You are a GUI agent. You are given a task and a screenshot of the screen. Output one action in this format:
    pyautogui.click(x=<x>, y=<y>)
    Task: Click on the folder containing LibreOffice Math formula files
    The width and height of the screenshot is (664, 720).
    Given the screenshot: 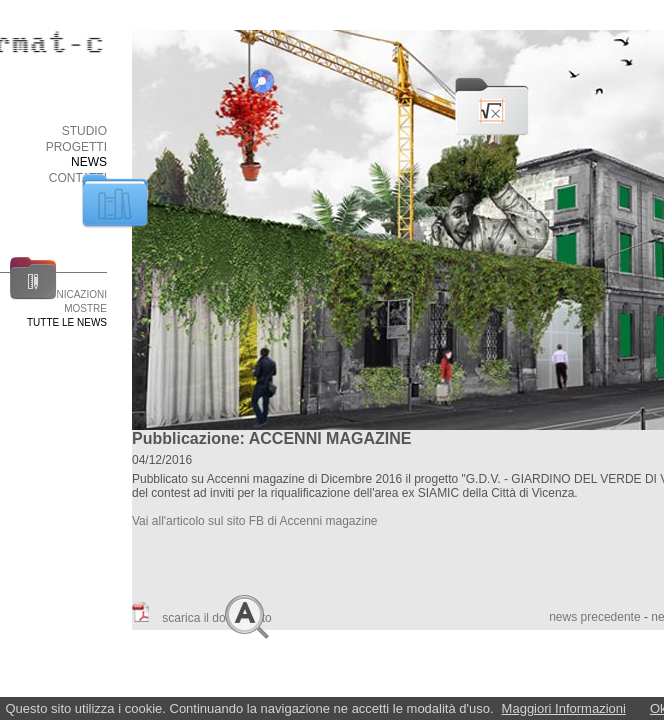 What is the action you would take?
    pyautogui.click(x=491, y=108)
    